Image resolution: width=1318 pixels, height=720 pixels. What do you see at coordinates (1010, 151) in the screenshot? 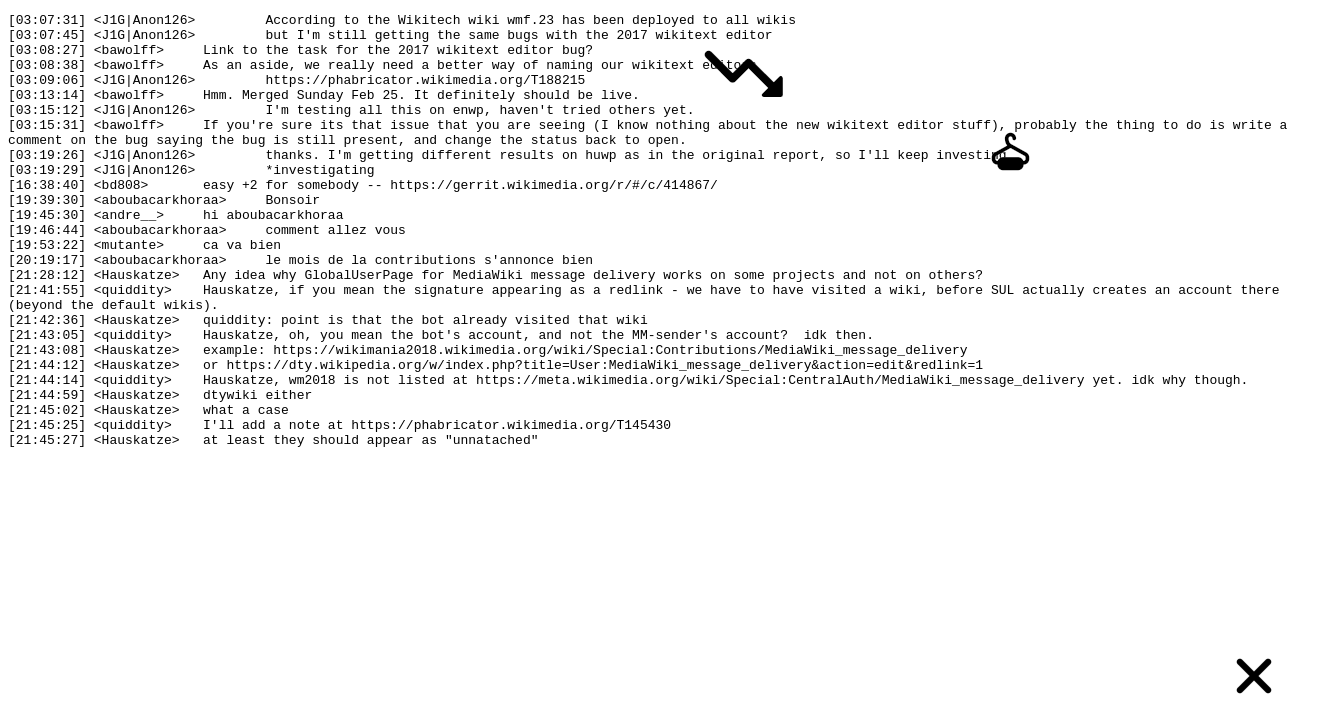
I see `browse clothing or wardrobe items` at bounding box center [1010, 151].